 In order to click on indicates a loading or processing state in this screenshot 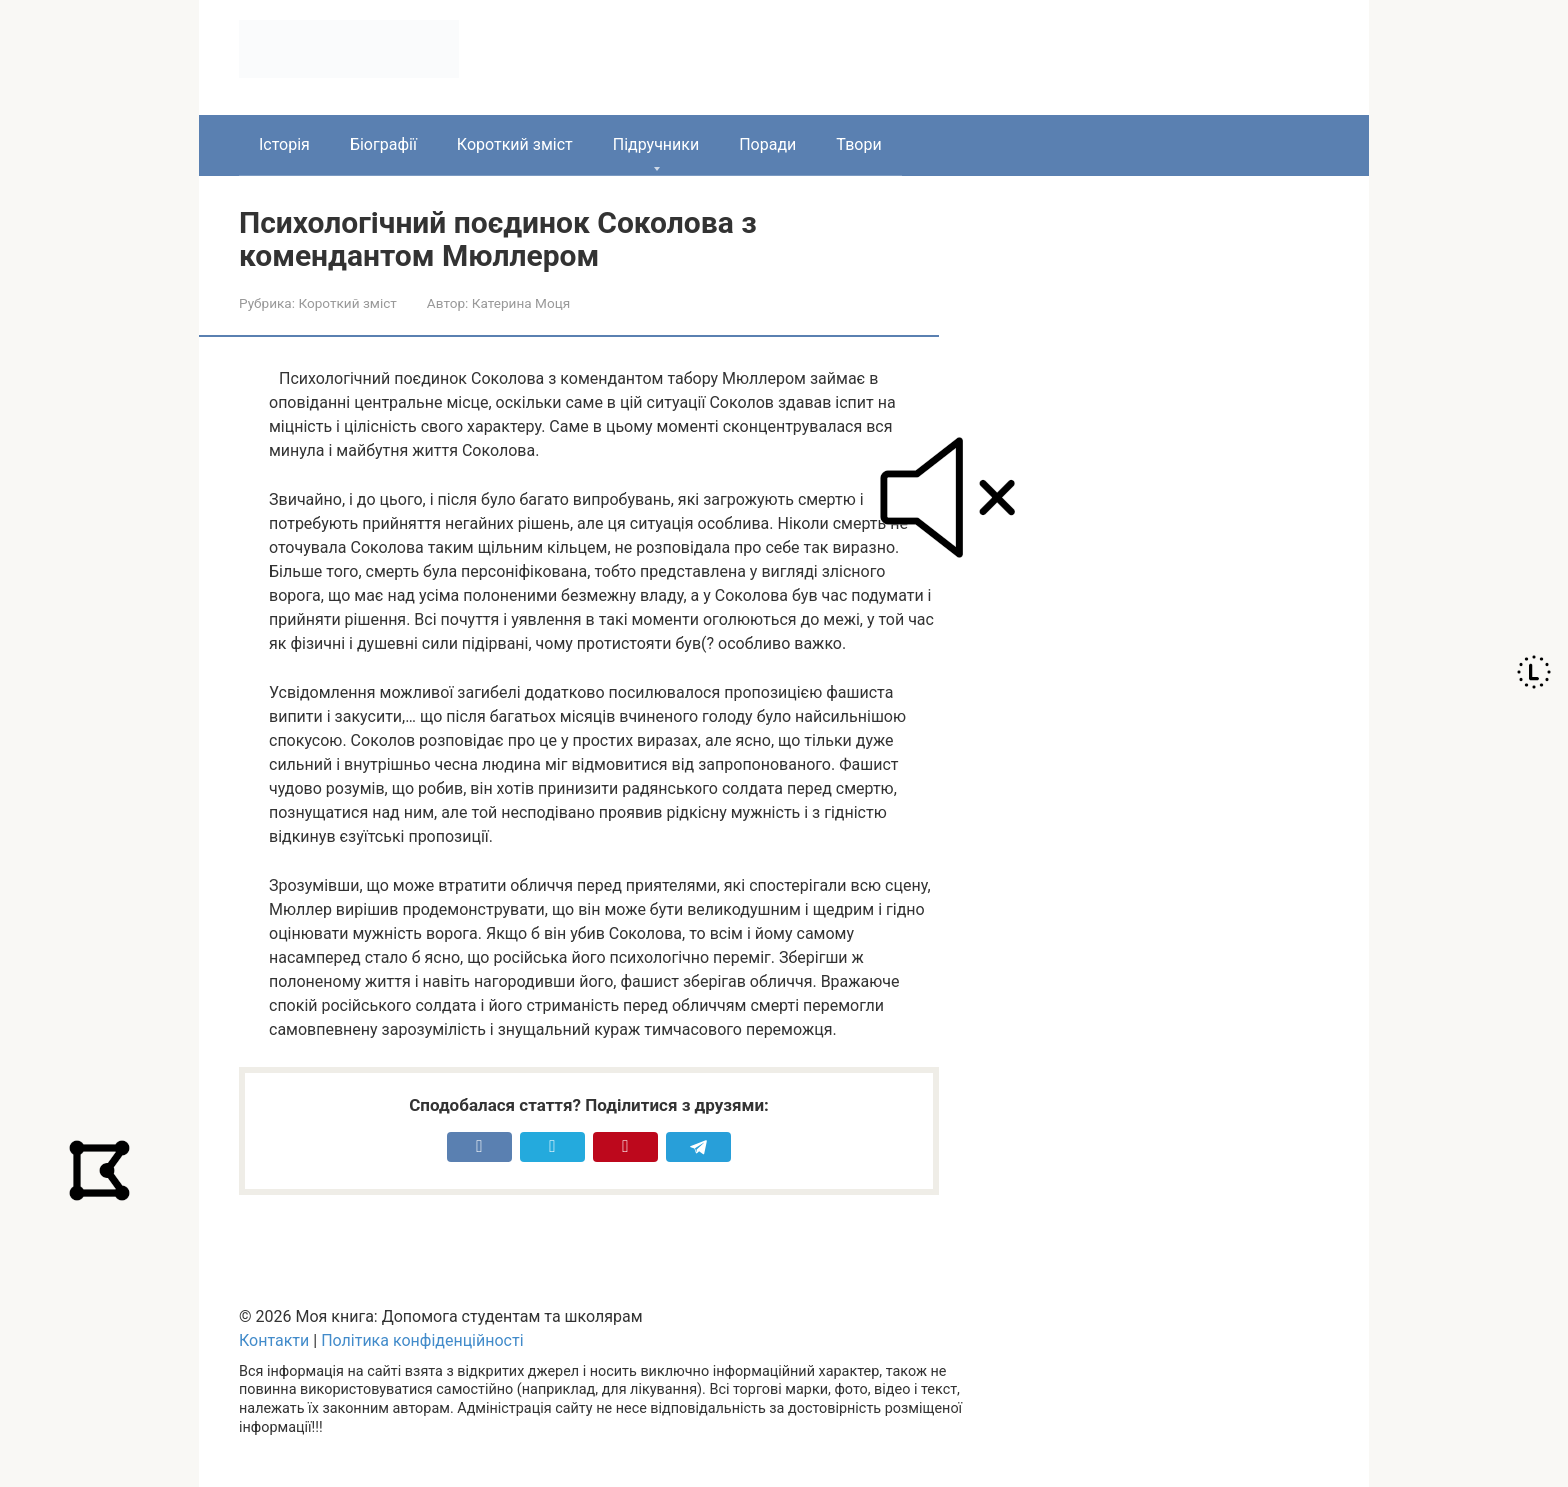, I will do `click(1534, 672)`.